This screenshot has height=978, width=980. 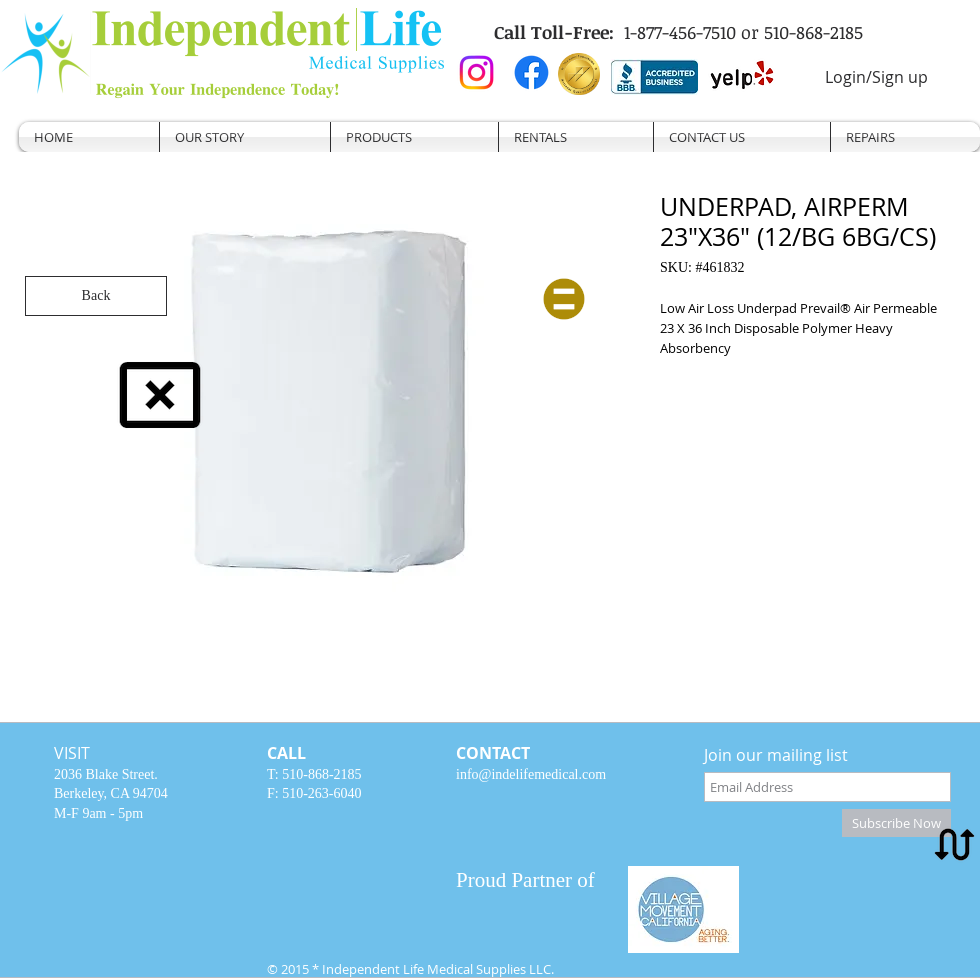 I want to click on set a conditional breakpoint in the debugger, so click(x=564, y=299).